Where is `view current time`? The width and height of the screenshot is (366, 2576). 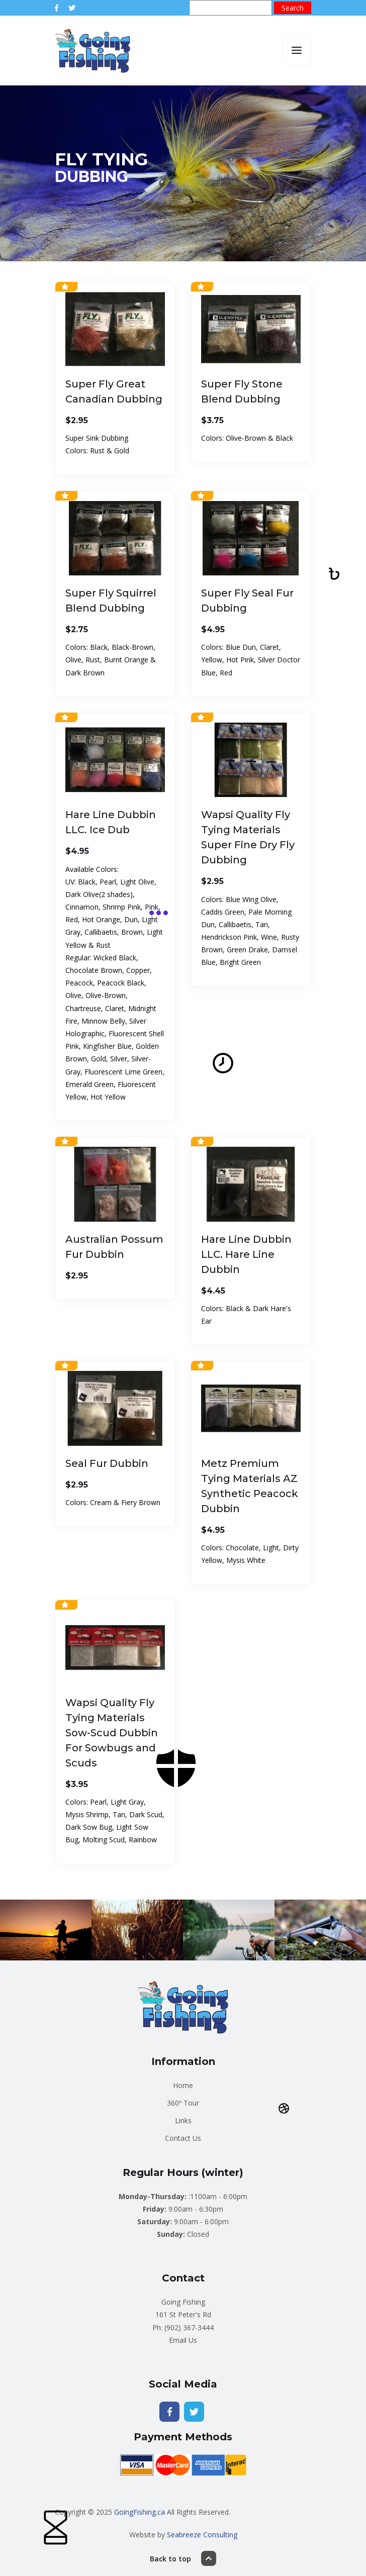 view current time is located at coordinates (223, 1063).